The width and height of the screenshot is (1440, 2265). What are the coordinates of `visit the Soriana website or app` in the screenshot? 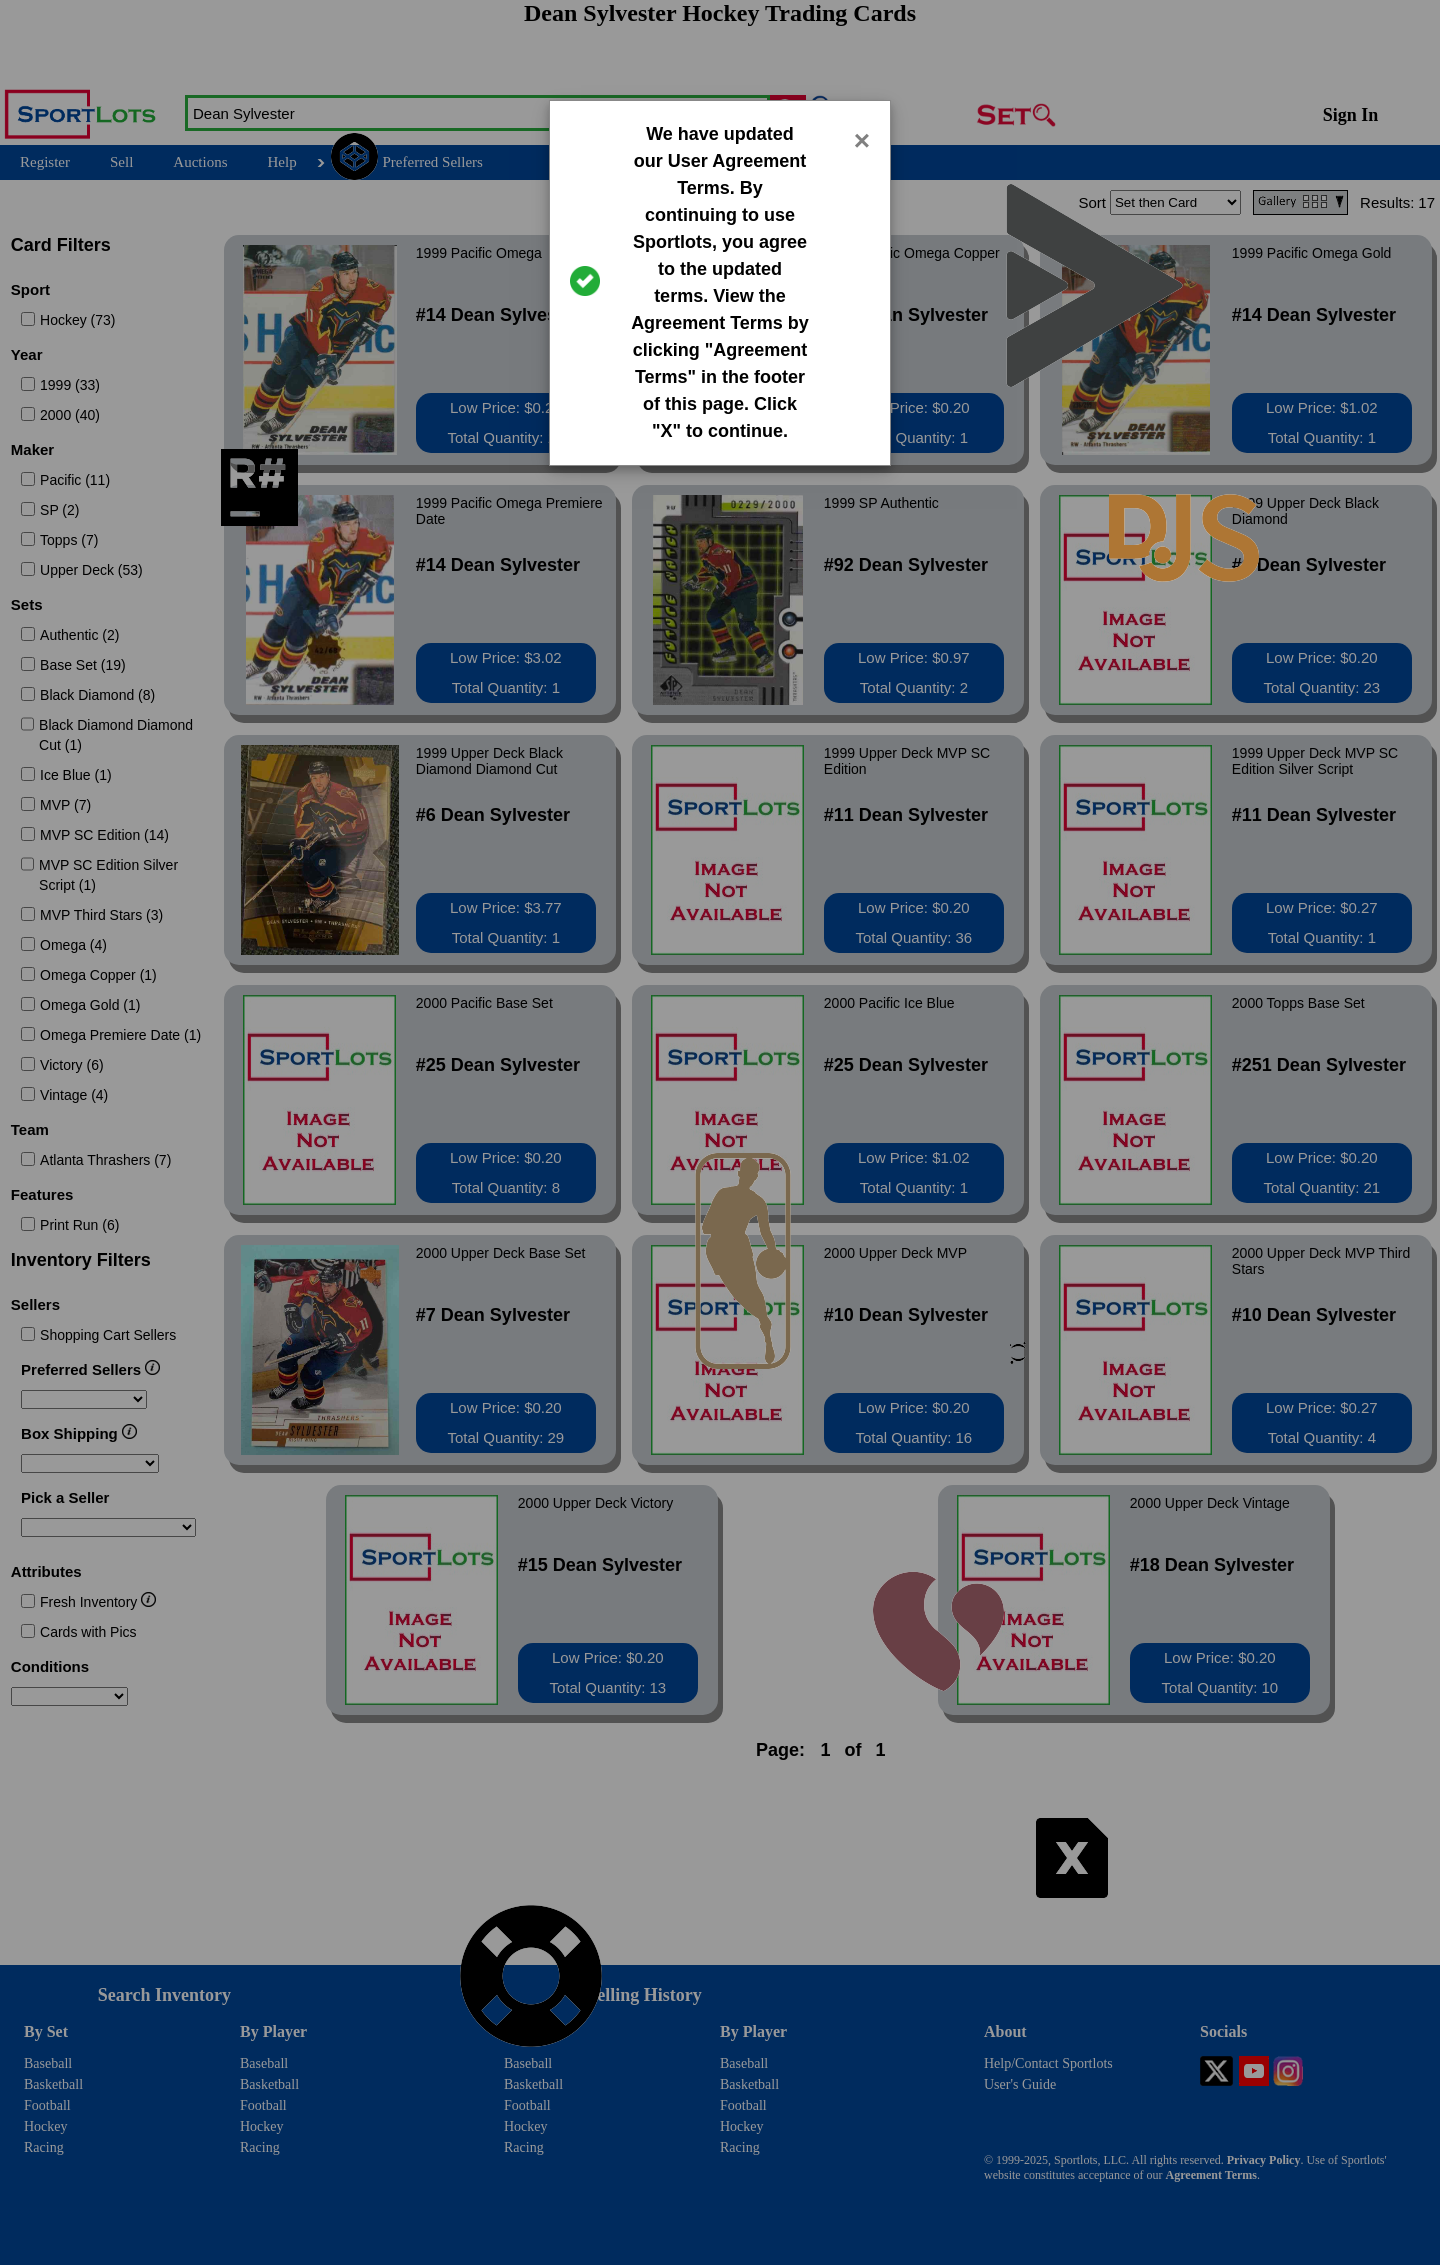 It's located at (938, 1631).